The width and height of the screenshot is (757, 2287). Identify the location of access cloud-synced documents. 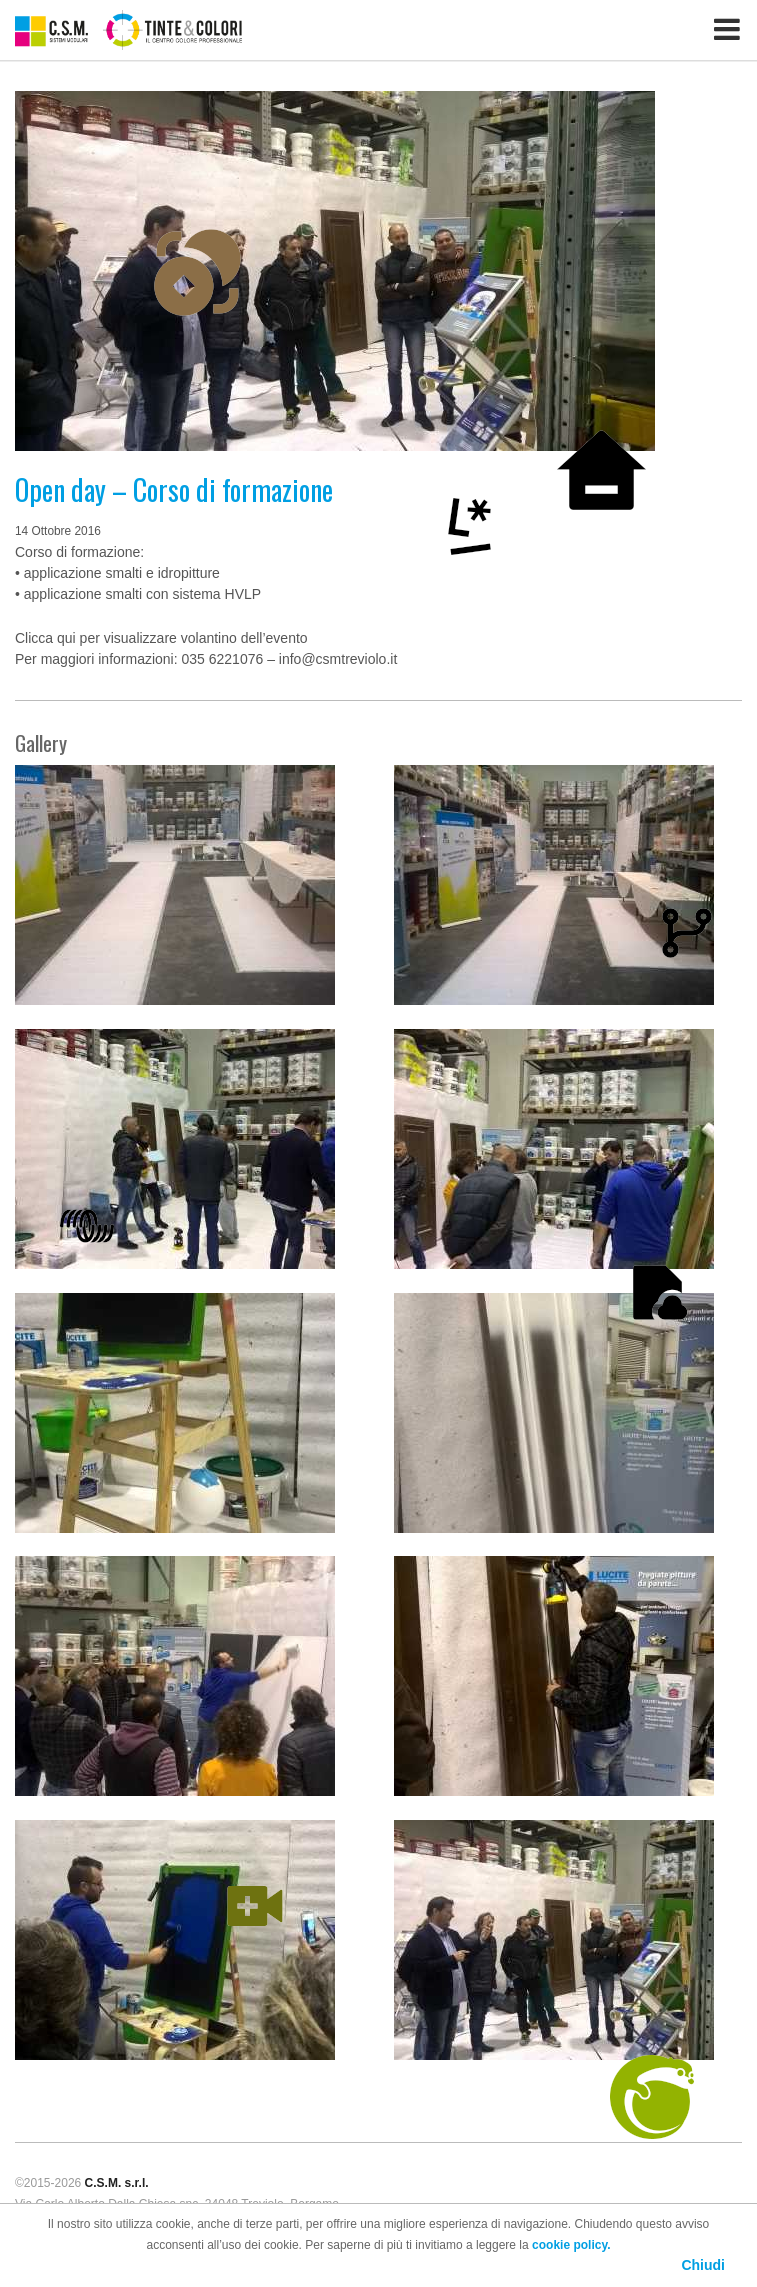
(657, 1292).